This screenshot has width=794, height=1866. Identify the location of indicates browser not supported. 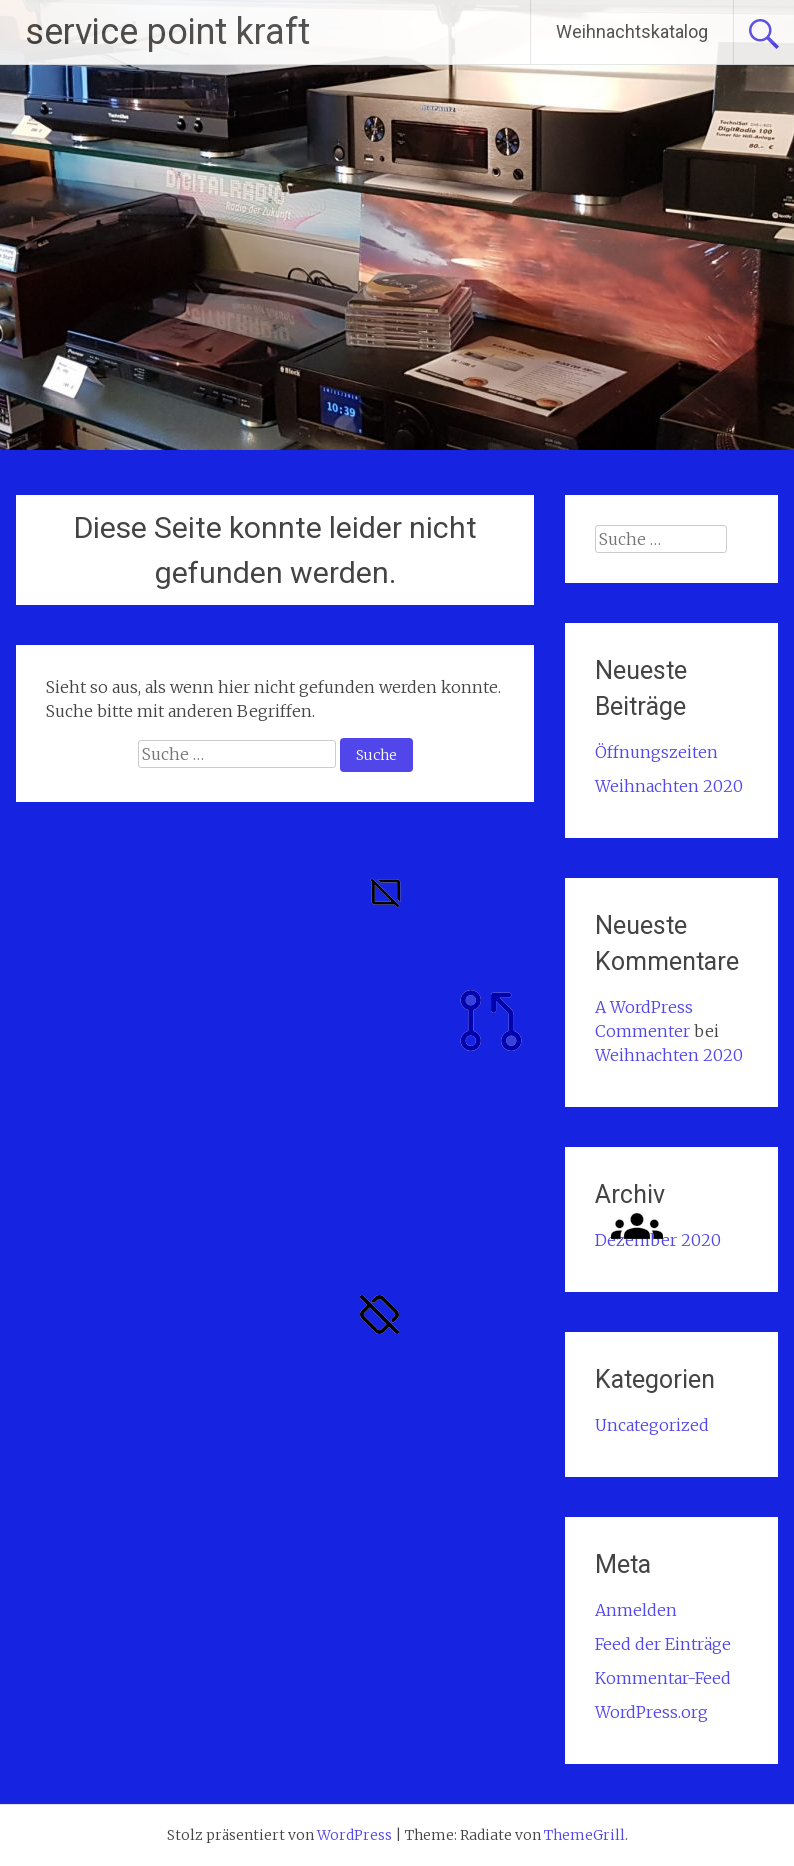
(386, 892).